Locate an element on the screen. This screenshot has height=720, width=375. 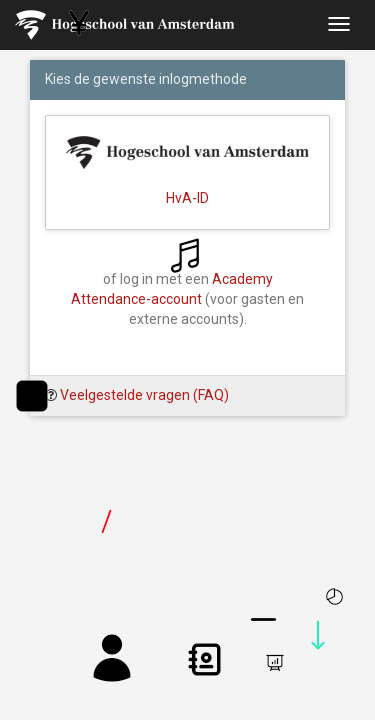
access music or audio player is located at coordinates (185, 255).